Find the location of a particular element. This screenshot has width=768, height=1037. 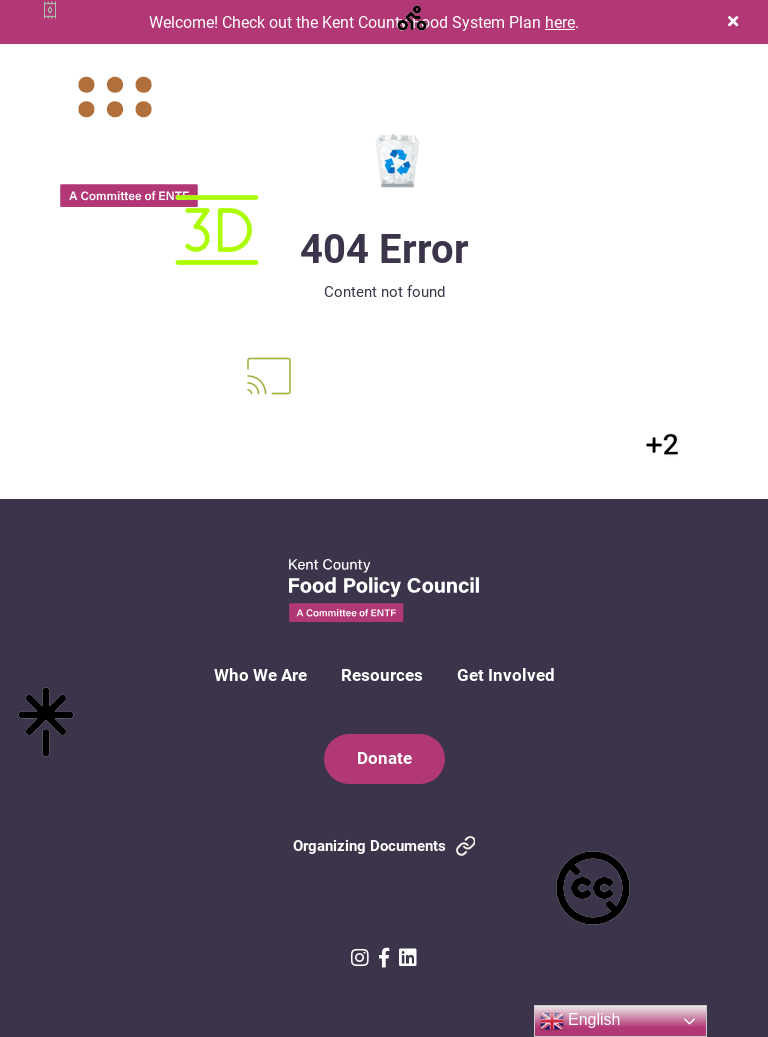

browse or select rugs in a home decor app is located at coordinates (50, 10).